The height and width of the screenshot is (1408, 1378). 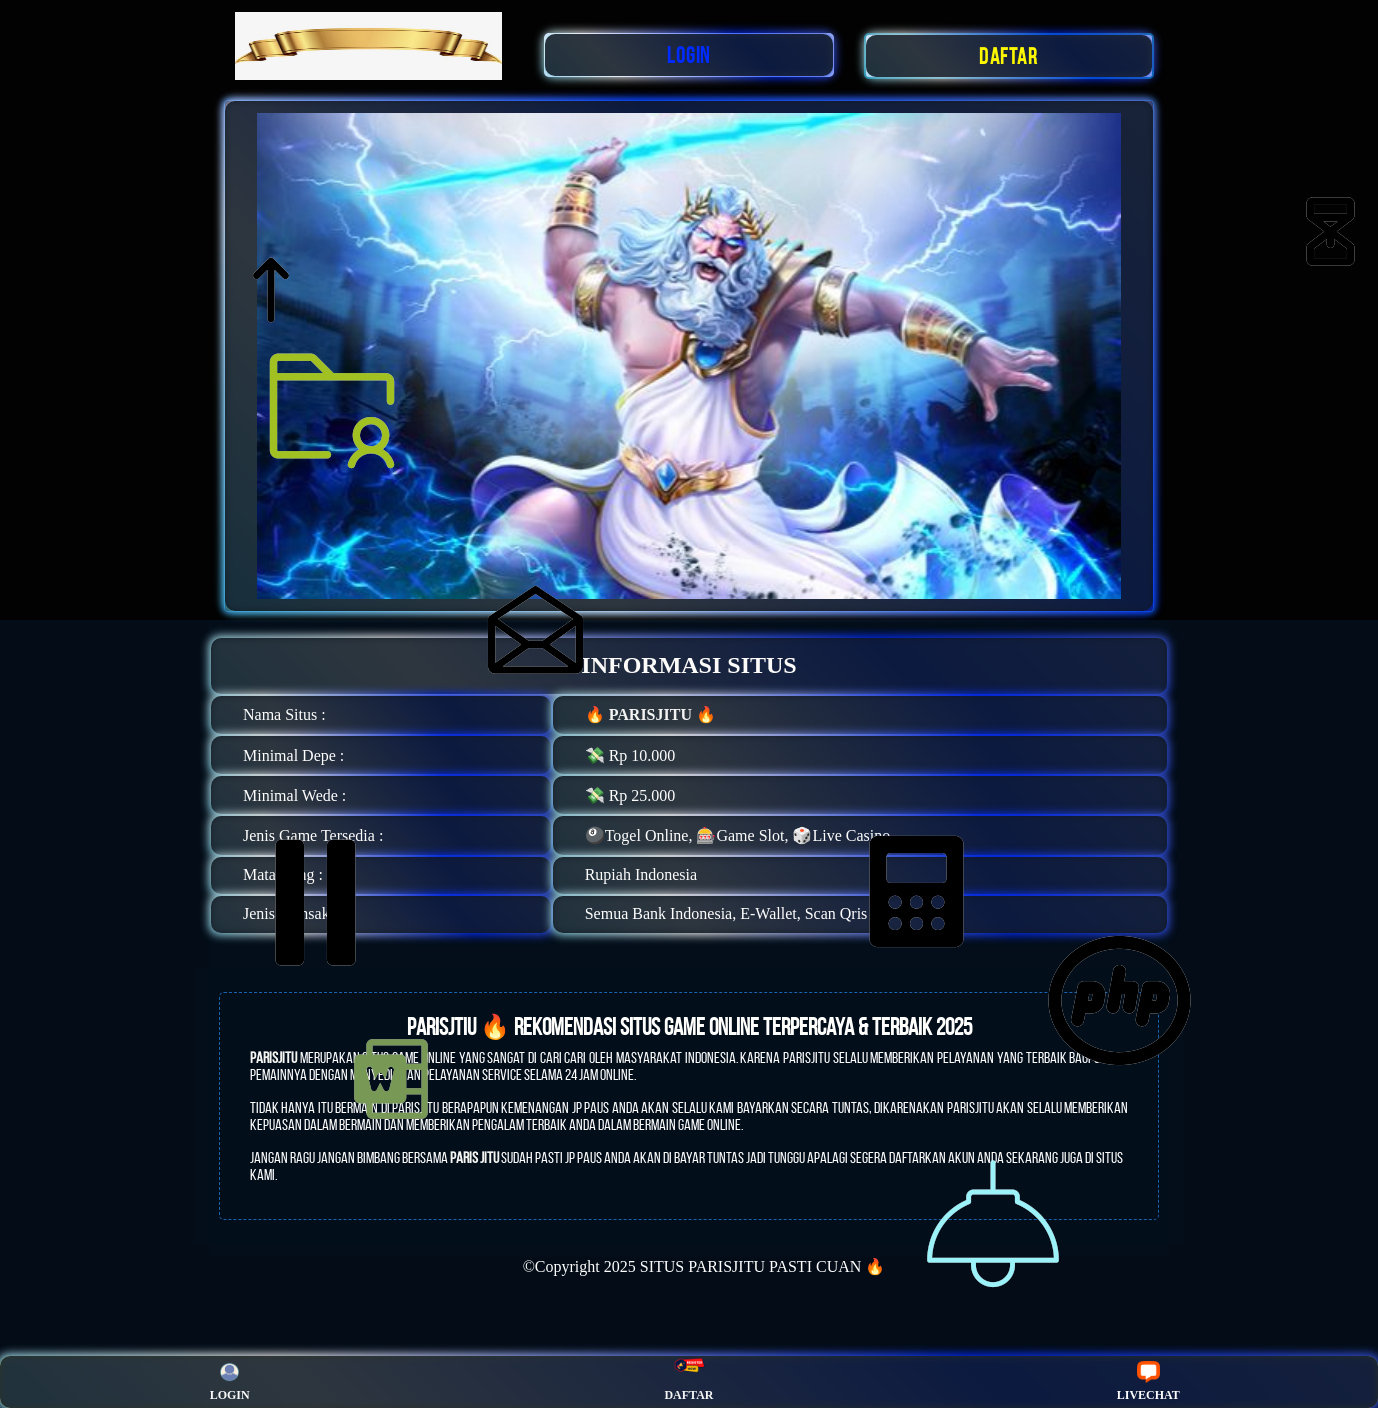 What do you see at coordinates (332, 406) in the screenshot?
I see `access user-specific files` at bounding box center [332, 406].